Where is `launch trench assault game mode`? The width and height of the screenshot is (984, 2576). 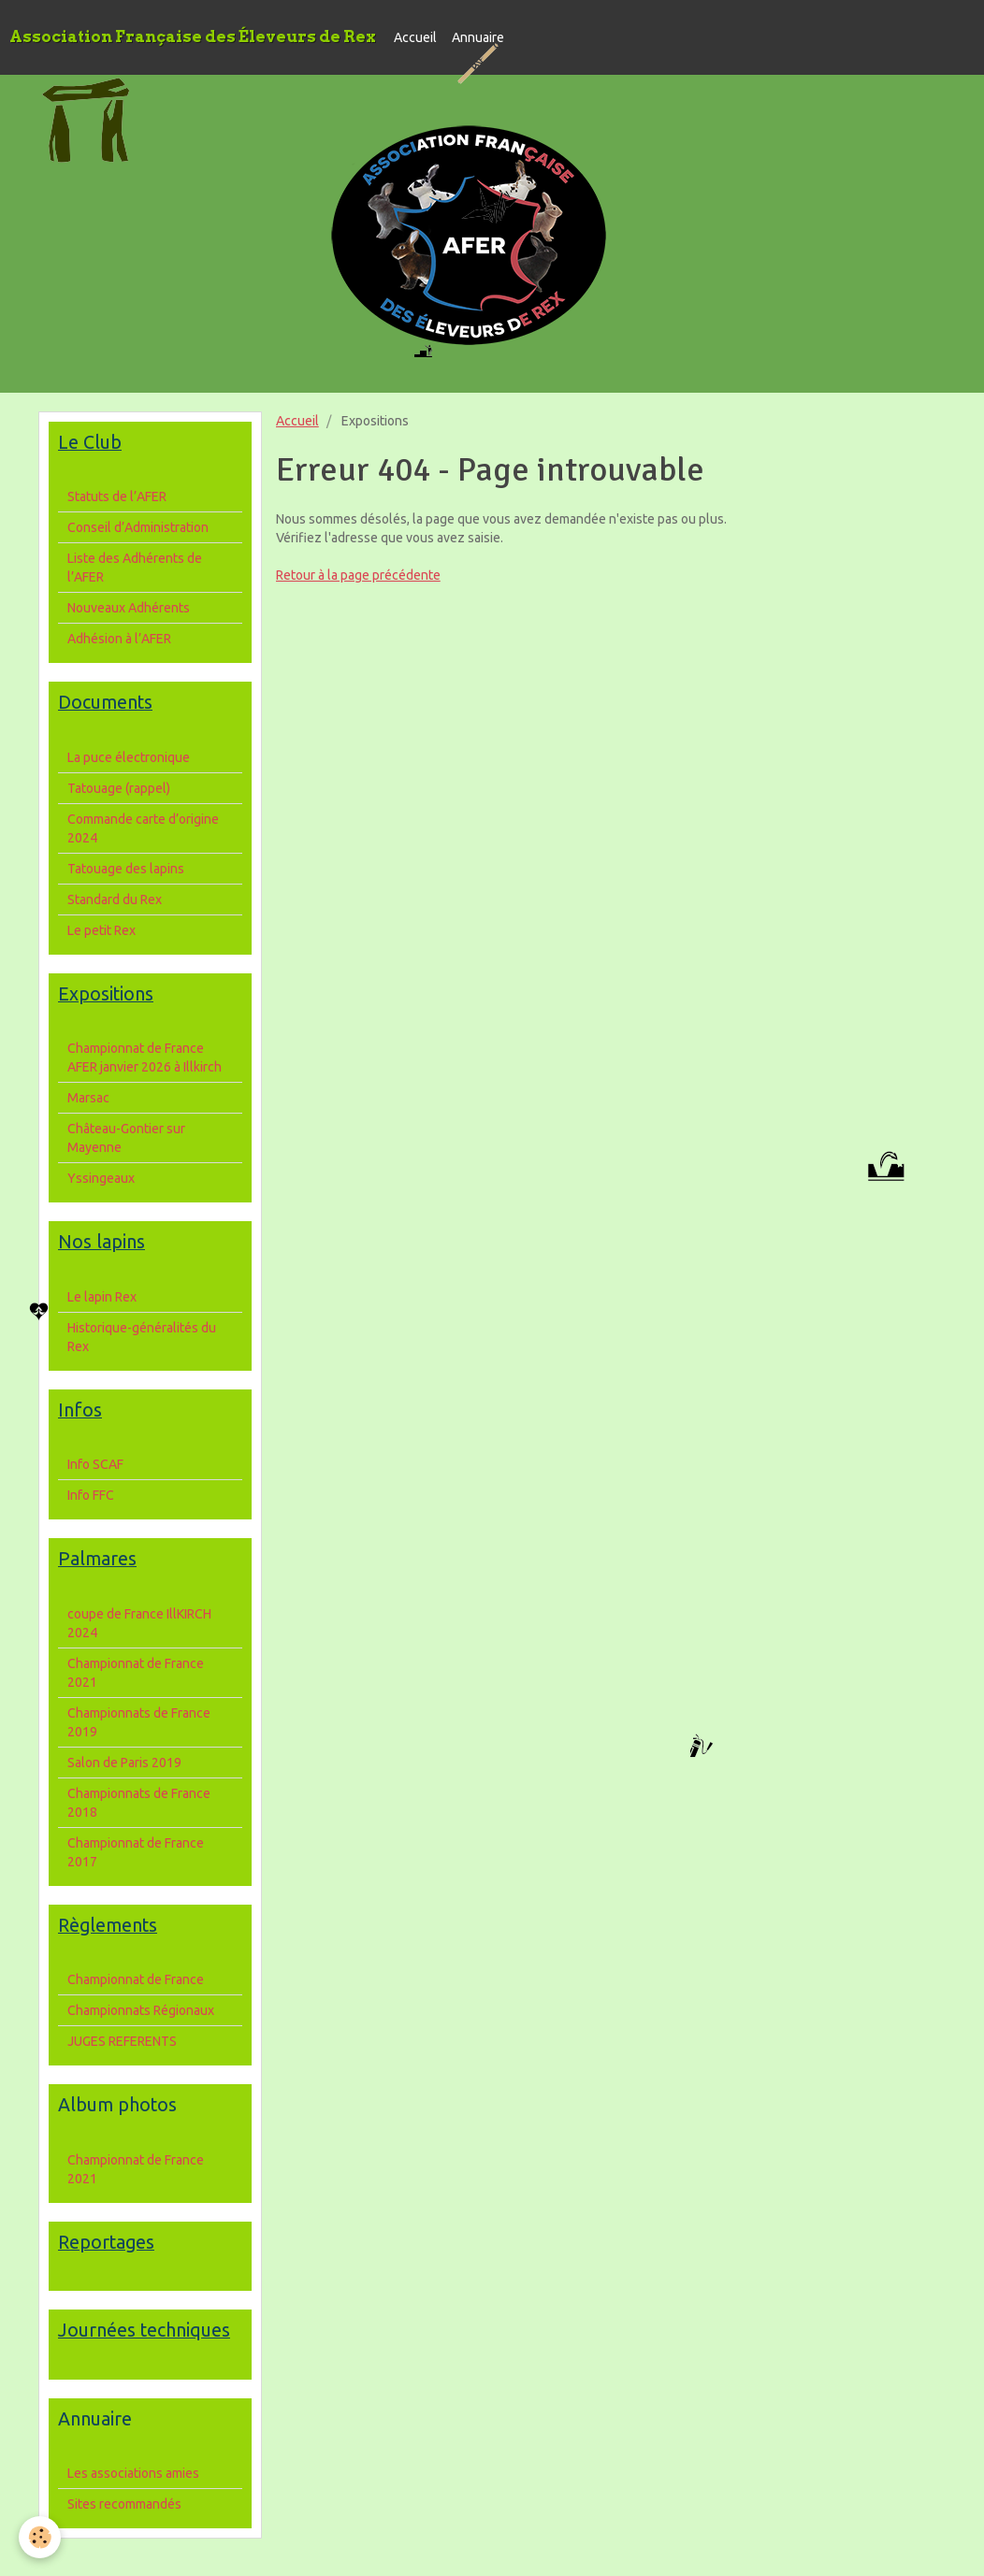
launch trench assault game mode is located at coordinates (886, 1163).